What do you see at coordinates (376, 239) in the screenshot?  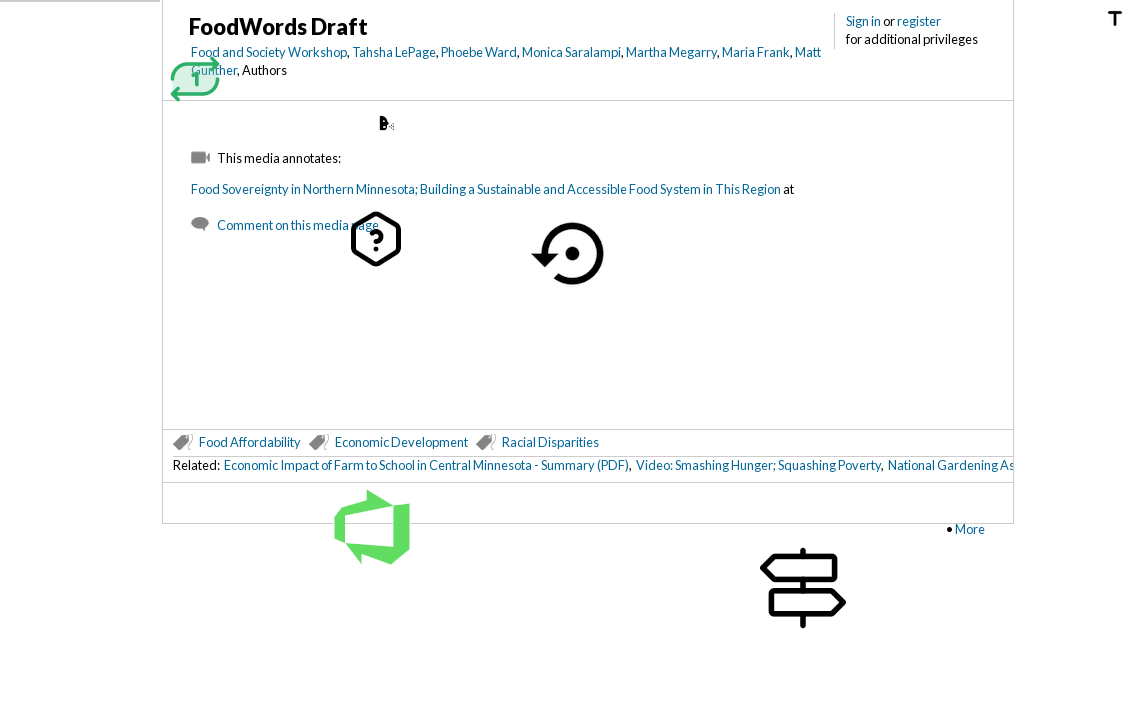 I see `access help or support options` at bounding box center [376, 239].